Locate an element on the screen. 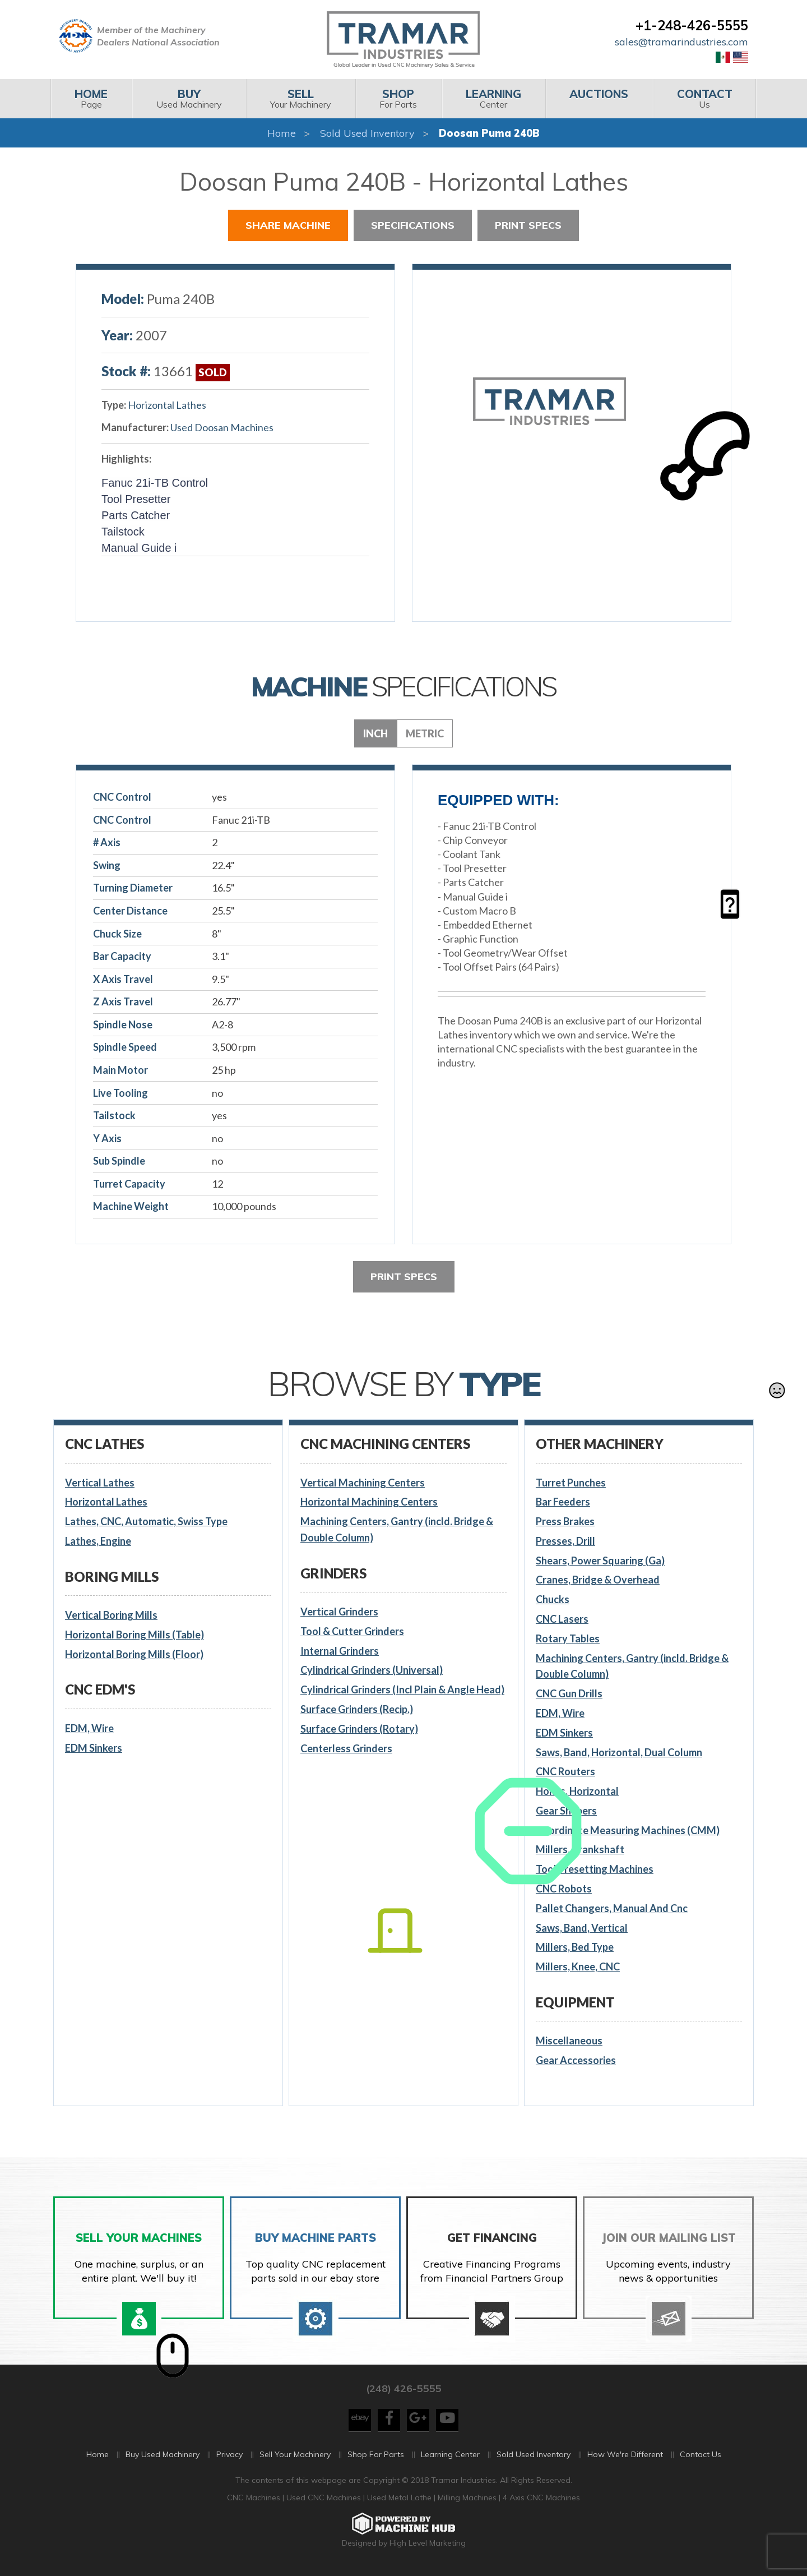 The width and height of the screenshot is (807, 2576). access food or restaurant options is located at coordinates (705, 456).